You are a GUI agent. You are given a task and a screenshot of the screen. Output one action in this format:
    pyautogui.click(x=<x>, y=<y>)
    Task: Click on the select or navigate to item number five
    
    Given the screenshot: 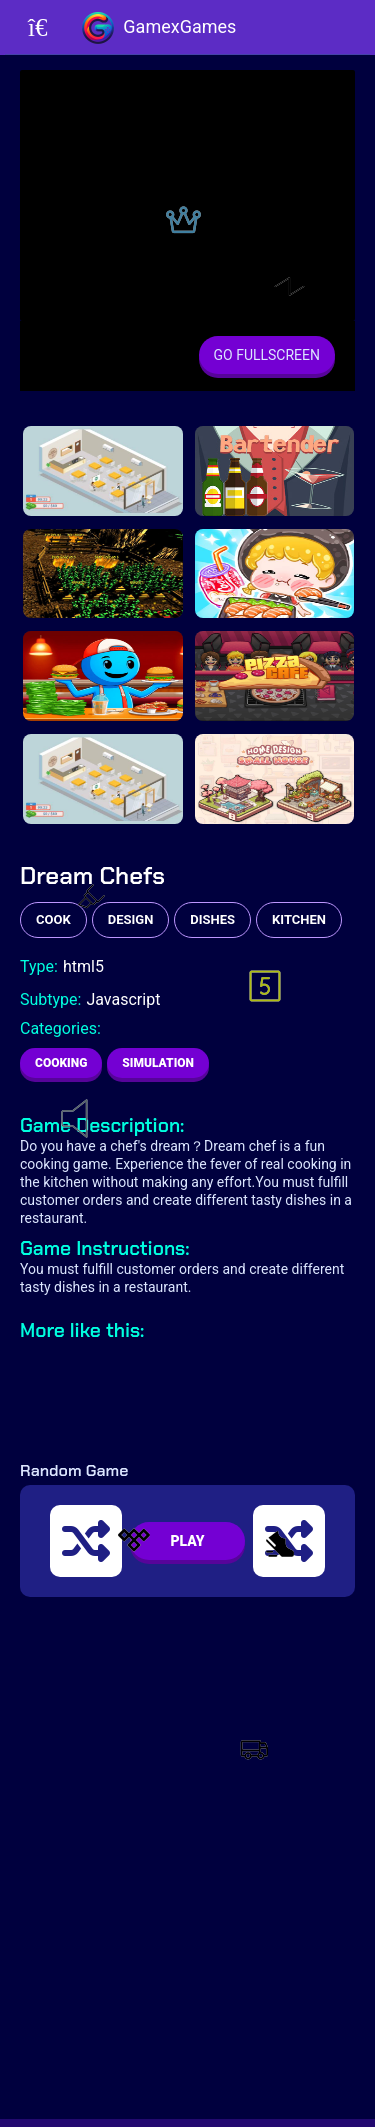 What is the action you would take?
    pyautogui.click(x=265, y=986)
    